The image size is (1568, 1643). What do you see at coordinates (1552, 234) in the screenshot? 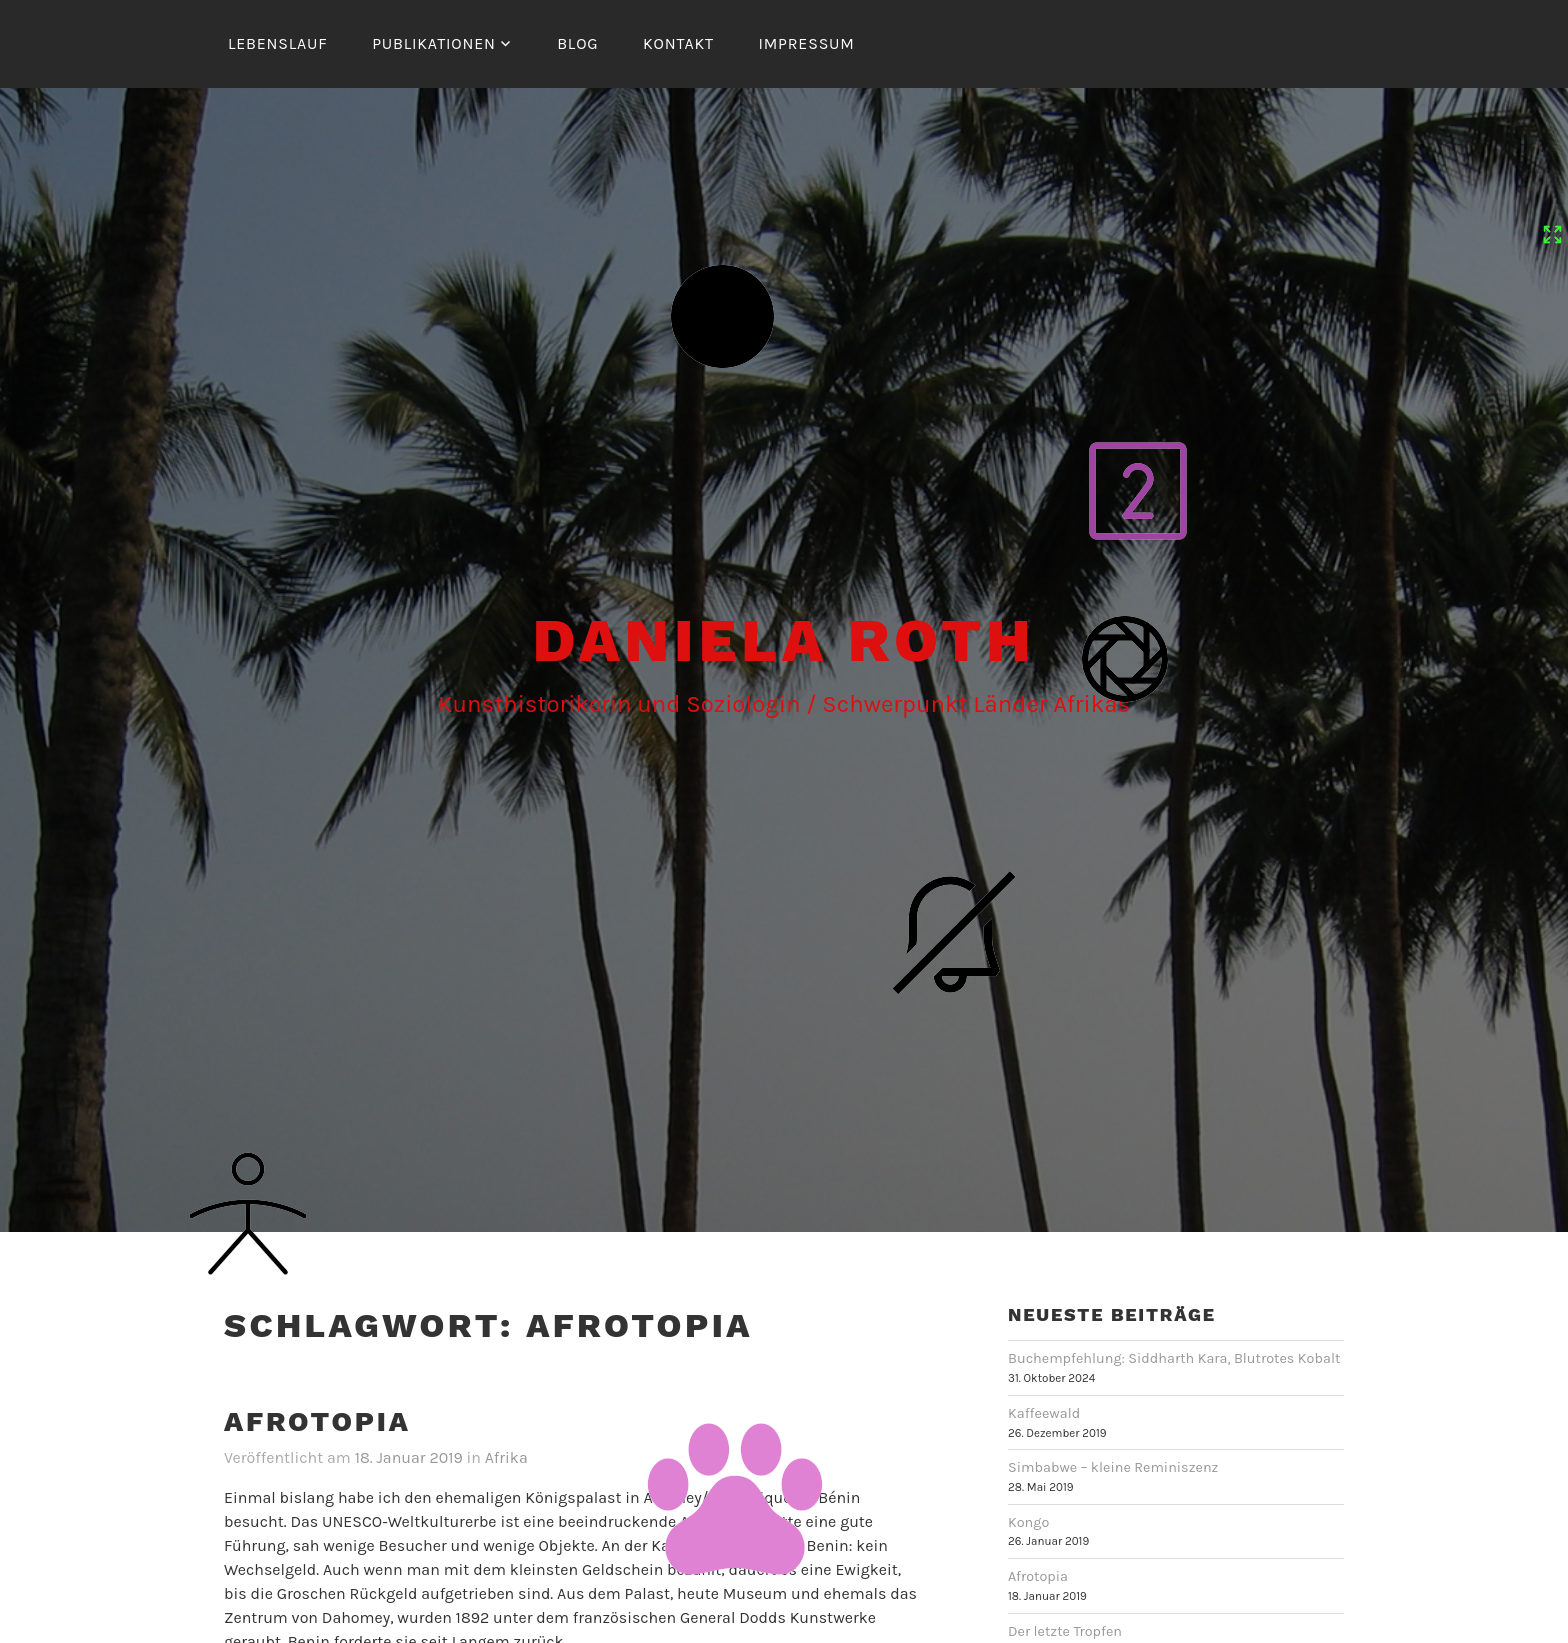
I see `expand to fullscreen mode` at bounding box center [1552, 234].